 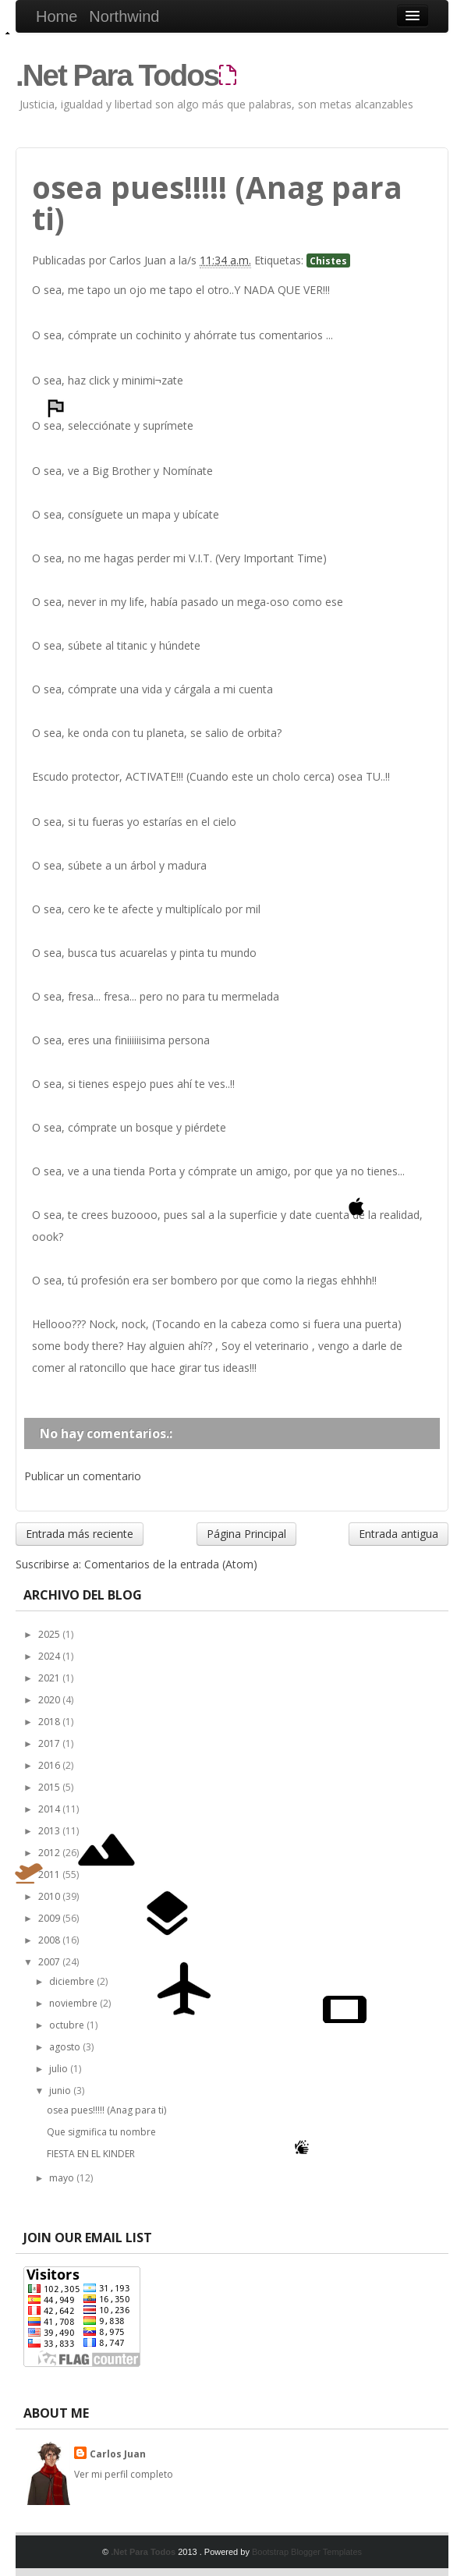 I want to click on expand or collapse a dropdown menu upward, so click(x=8, y=34).